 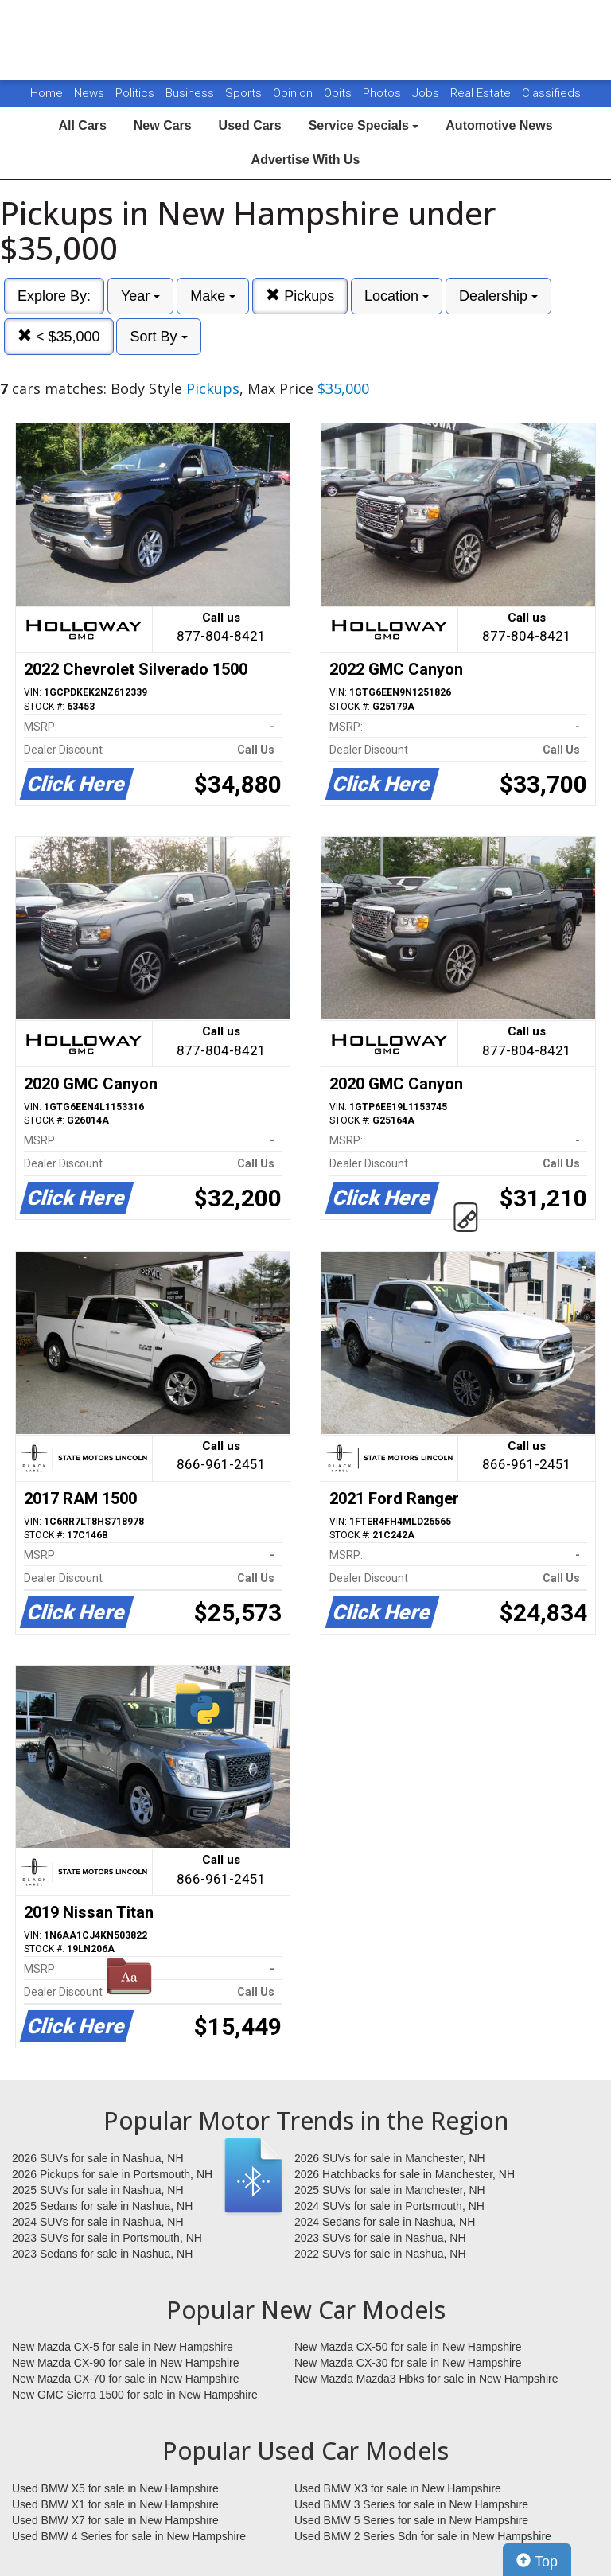 I want to click on open dictionary or reference folder, so click(x=129, y=1977).